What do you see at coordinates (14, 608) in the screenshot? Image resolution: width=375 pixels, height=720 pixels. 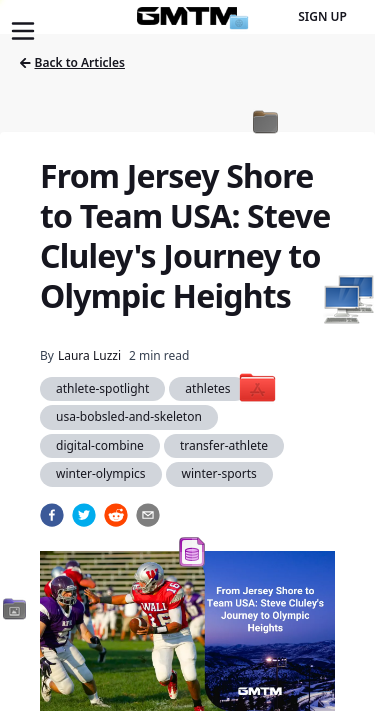 I see `open your pictures folder` at bounding box center [14, 608].